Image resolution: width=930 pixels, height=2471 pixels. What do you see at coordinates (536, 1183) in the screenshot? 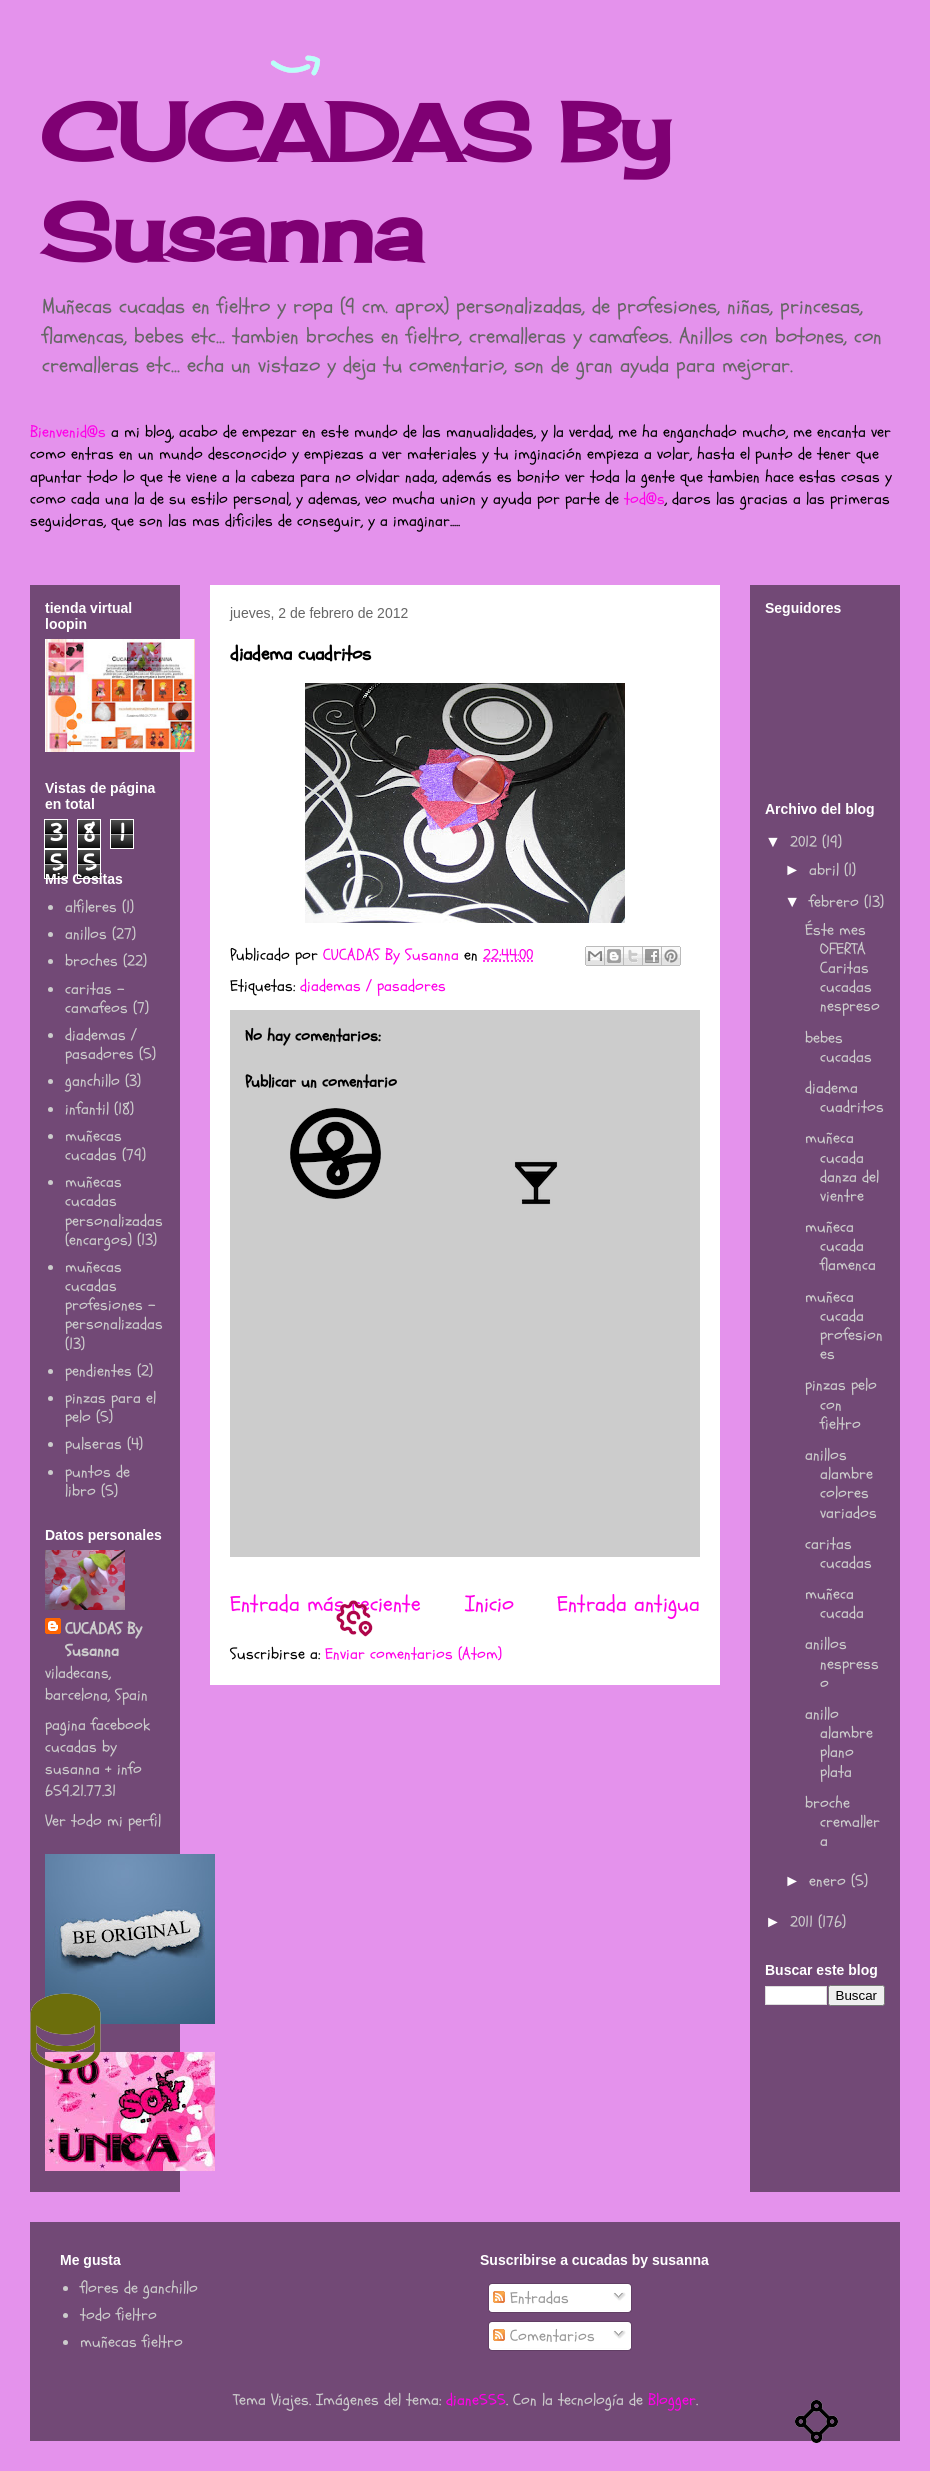
I see `find nearby bars or nightlife` at bounding box center [536, 1183].